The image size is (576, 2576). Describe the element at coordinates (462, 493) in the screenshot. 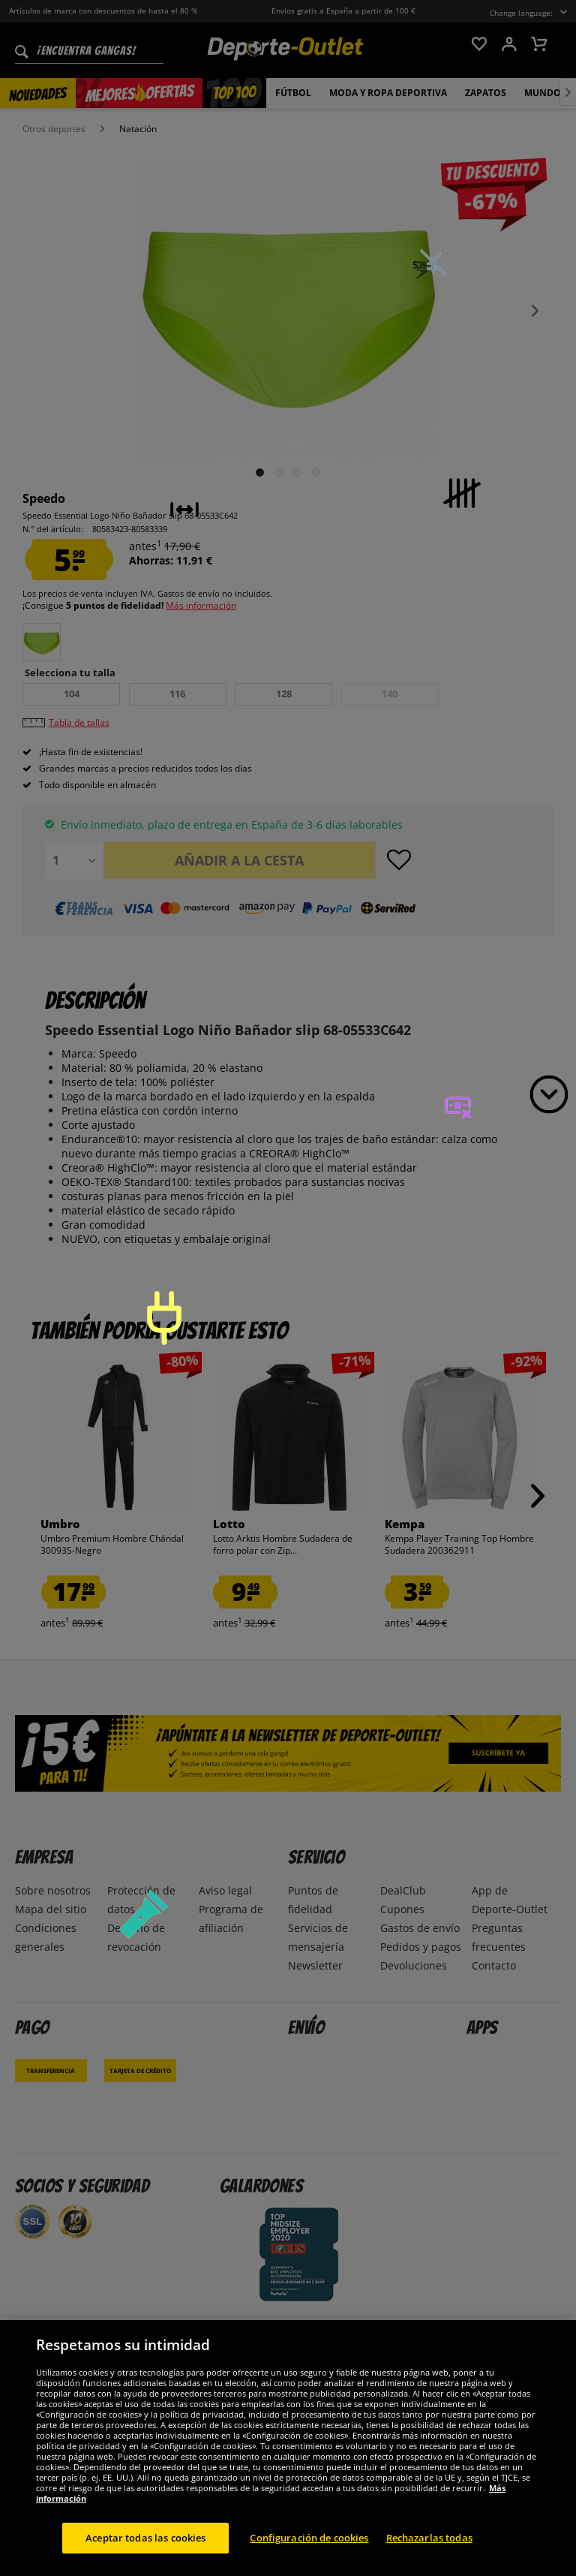

I see `track count or keep score` at that location.